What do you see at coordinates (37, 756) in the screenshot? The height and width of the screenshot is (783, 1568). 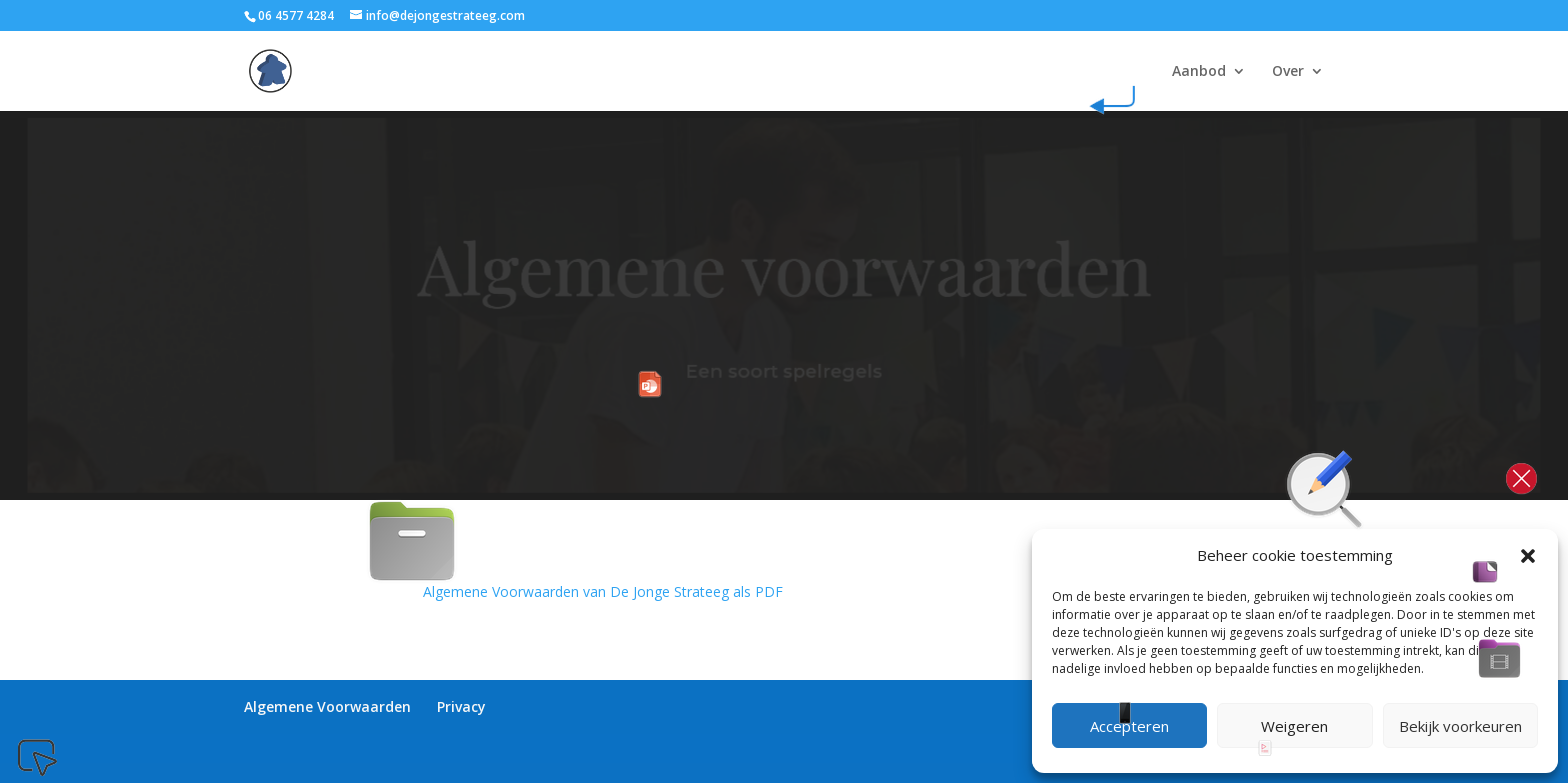 I see `access pointer and cursor accessibility settings` at bounding box center [37, 756].